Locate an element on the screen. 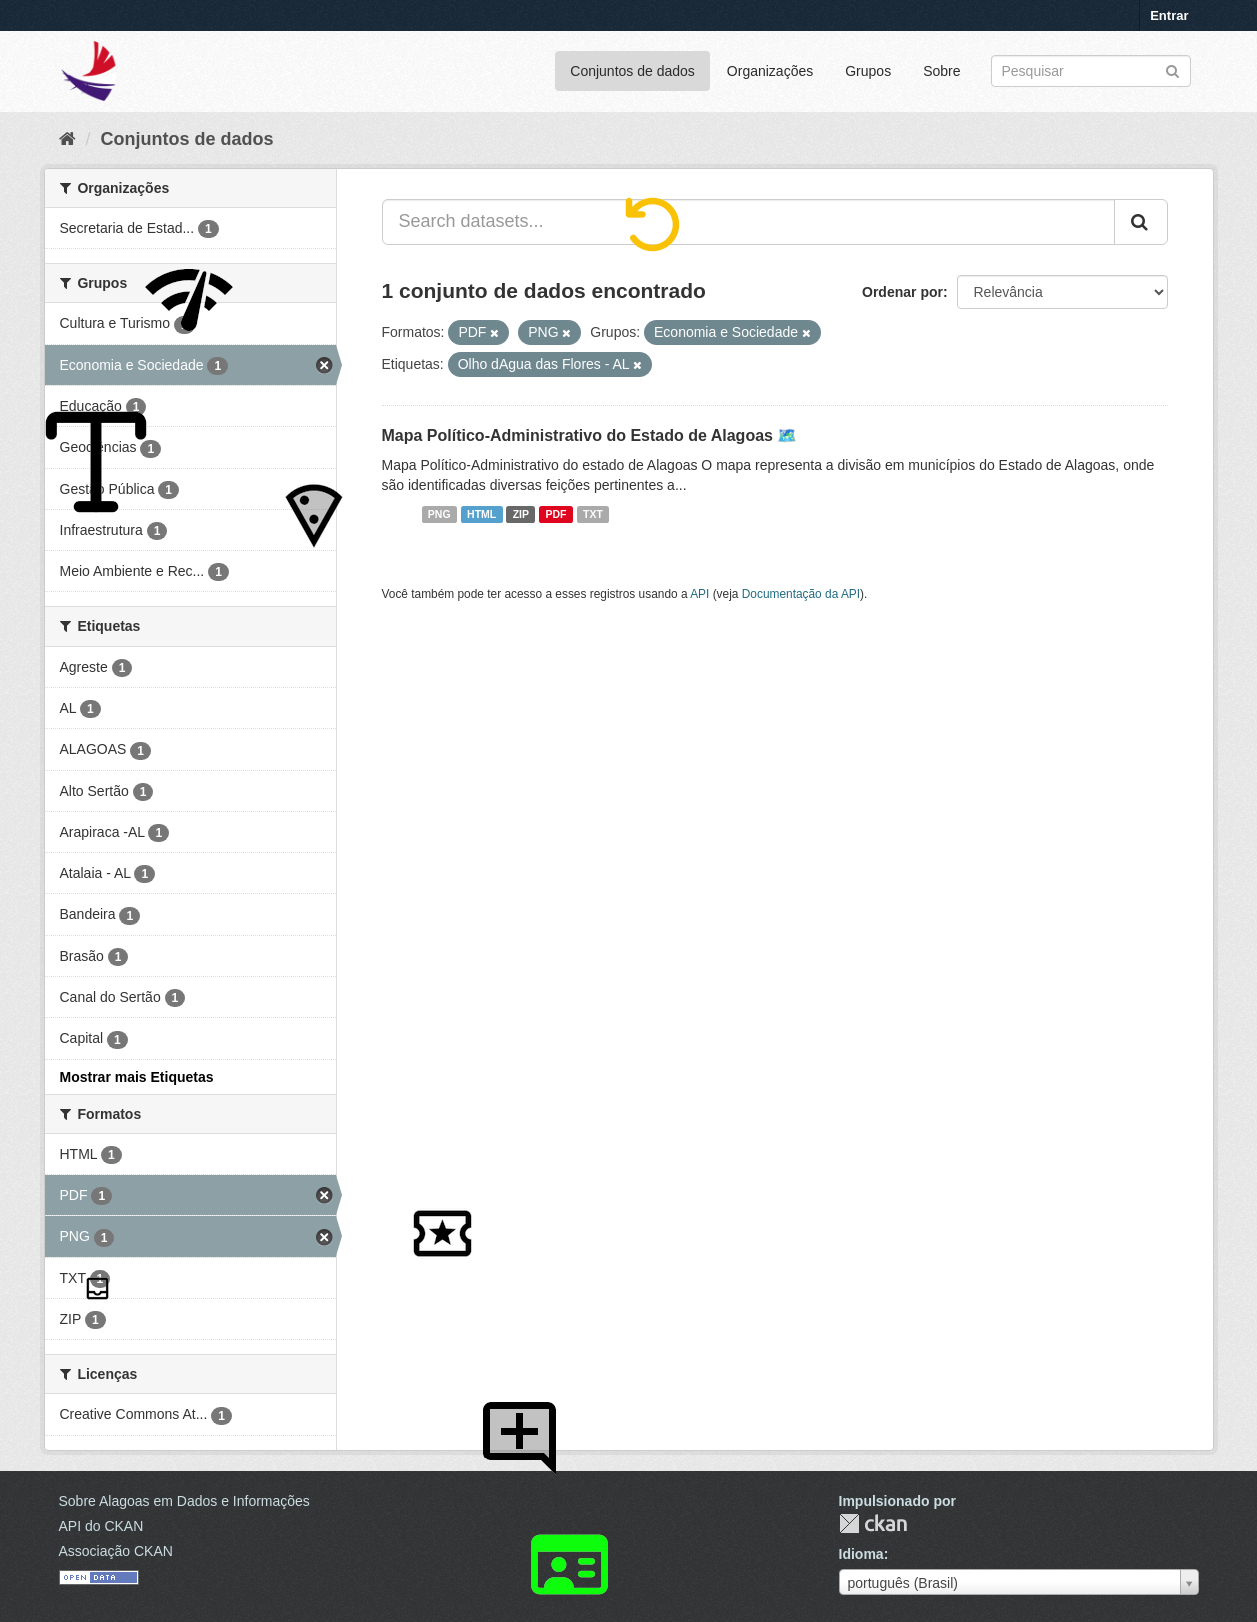 This screenshot has height=1622, width=1257. check network connection speed is located at coordinates (189, 299).